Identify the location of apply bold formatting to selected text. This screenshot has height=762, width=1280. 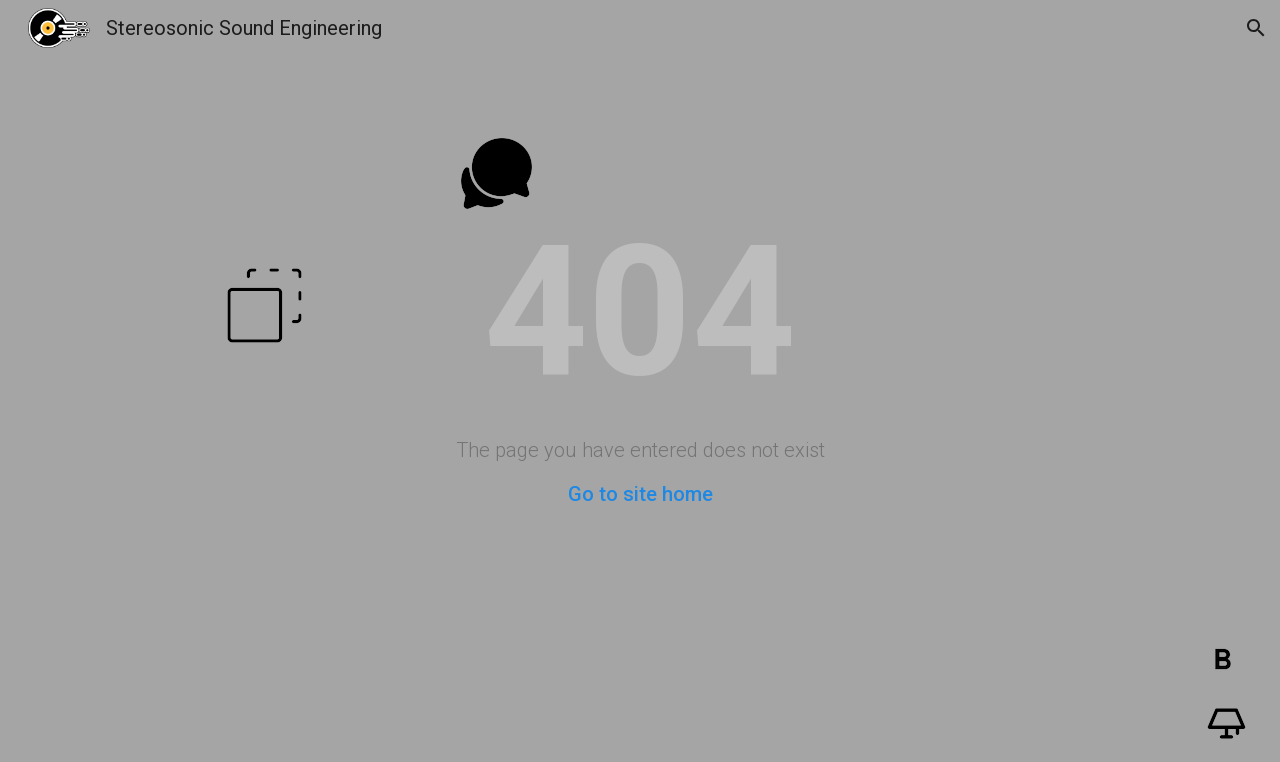
(1222, 660).